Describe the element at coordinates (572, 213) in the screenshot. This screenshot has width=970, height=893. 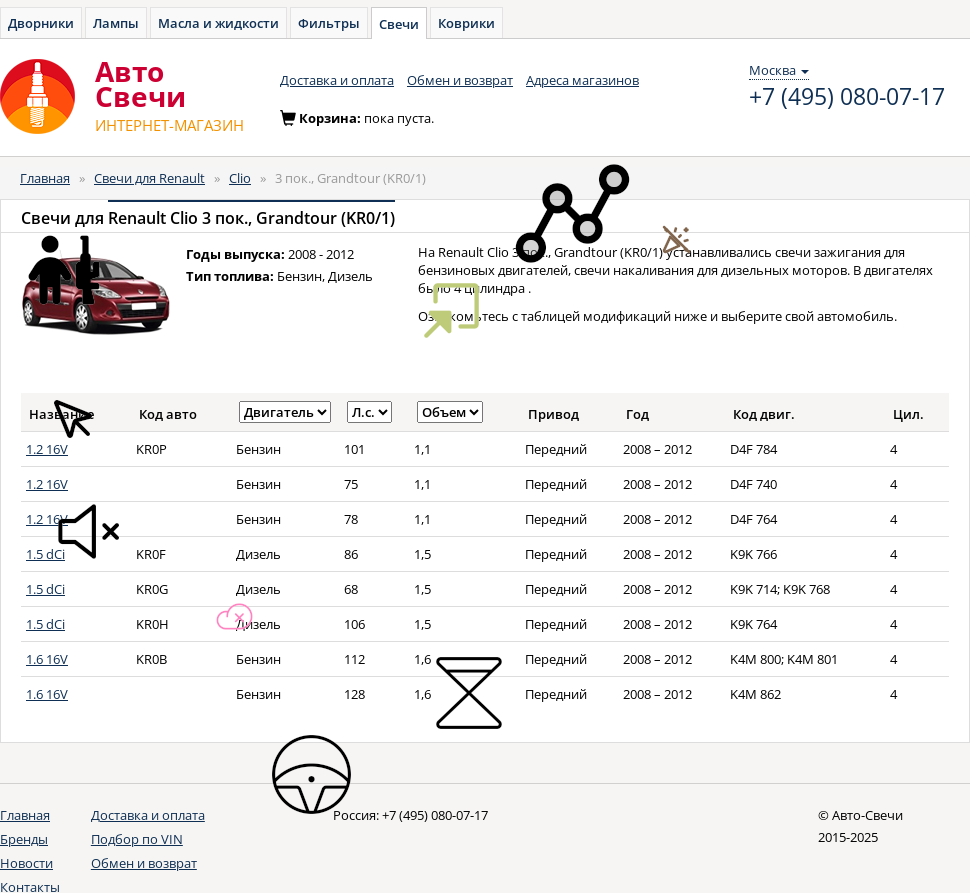
I see `view connected data points or nodes` at that location.